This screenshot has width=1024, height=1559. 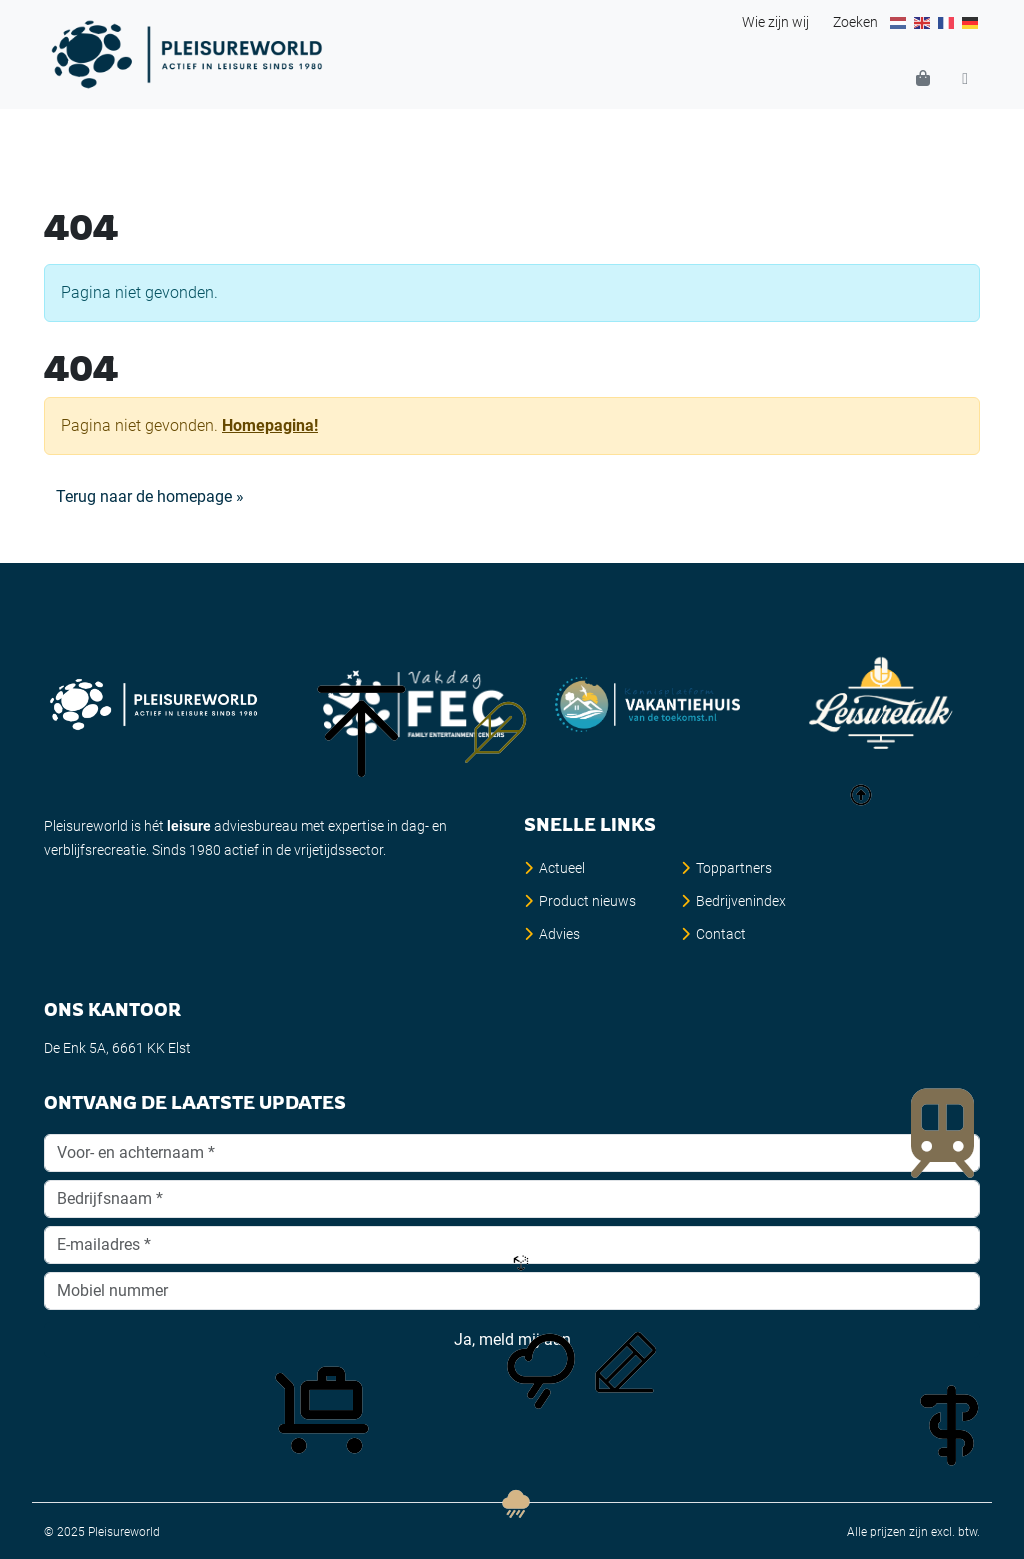 I want to click on scroll to top of page, so click(x=861, y=795).